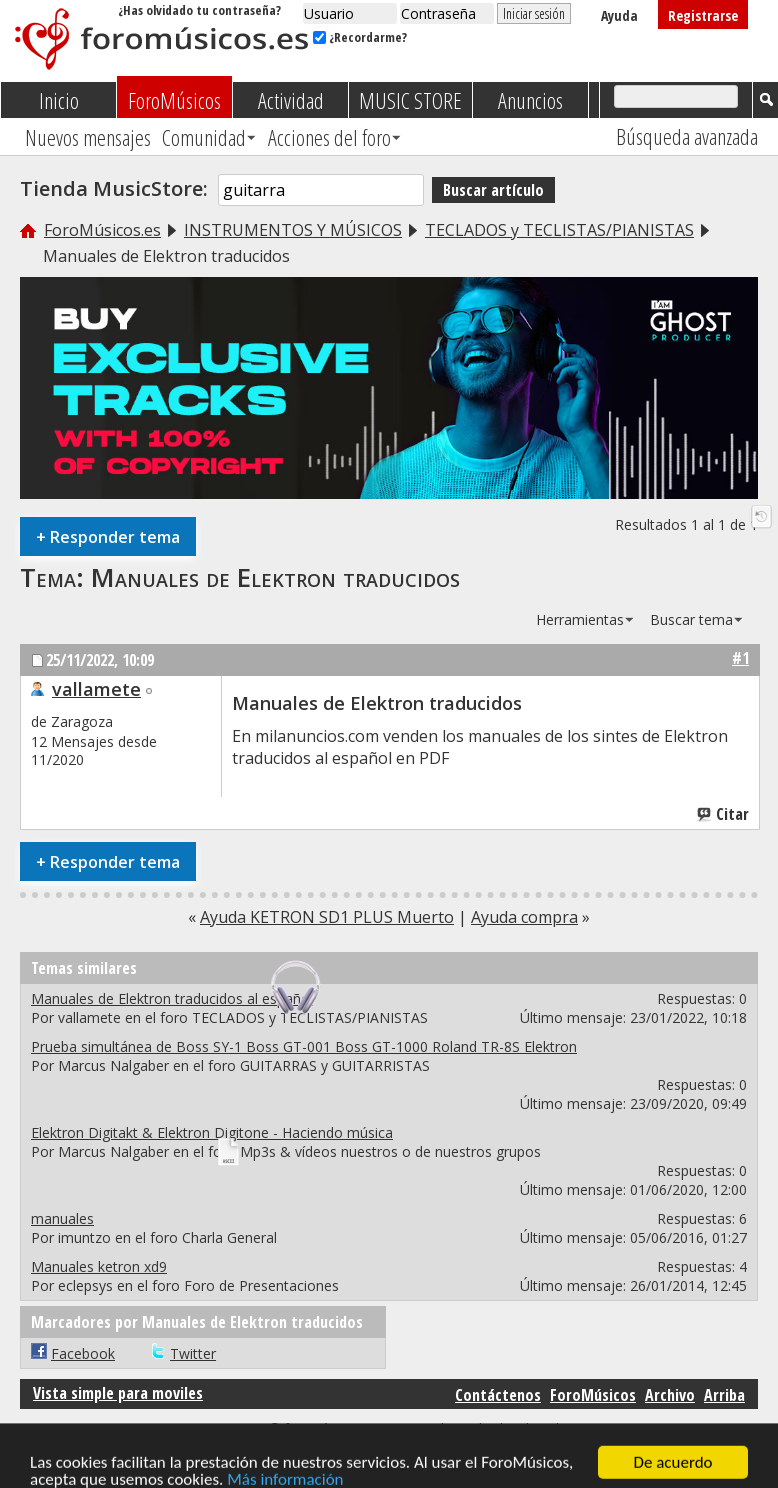  Describe the element at coordinates (295, 987) in the screenshot. I see `indicates connected bluetooth headphones` at that location.